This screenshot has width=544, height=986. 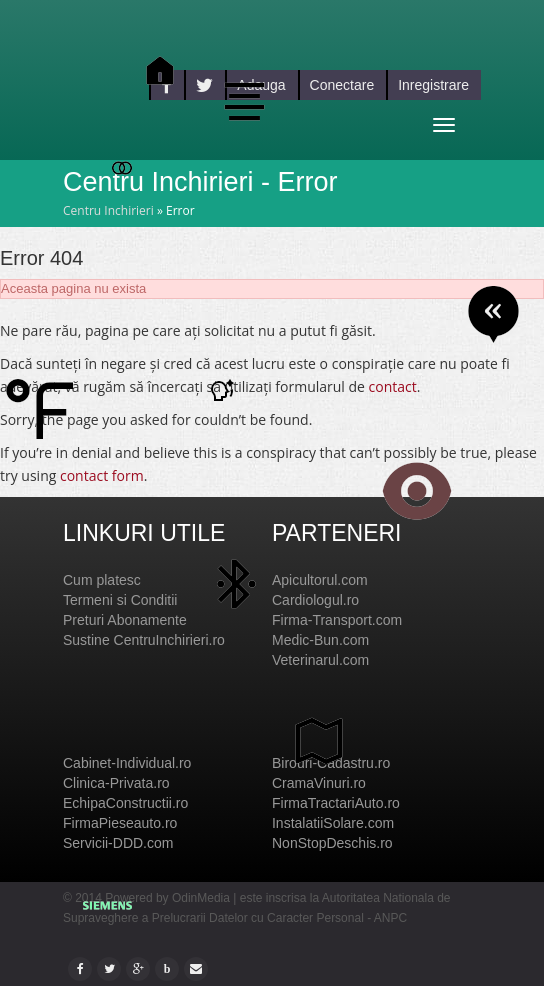 What do you see at coordinates (43, 409) in the screenshot?
I see `indicates temperature displayed in fahrenheit` at bounding box center [43, 409].